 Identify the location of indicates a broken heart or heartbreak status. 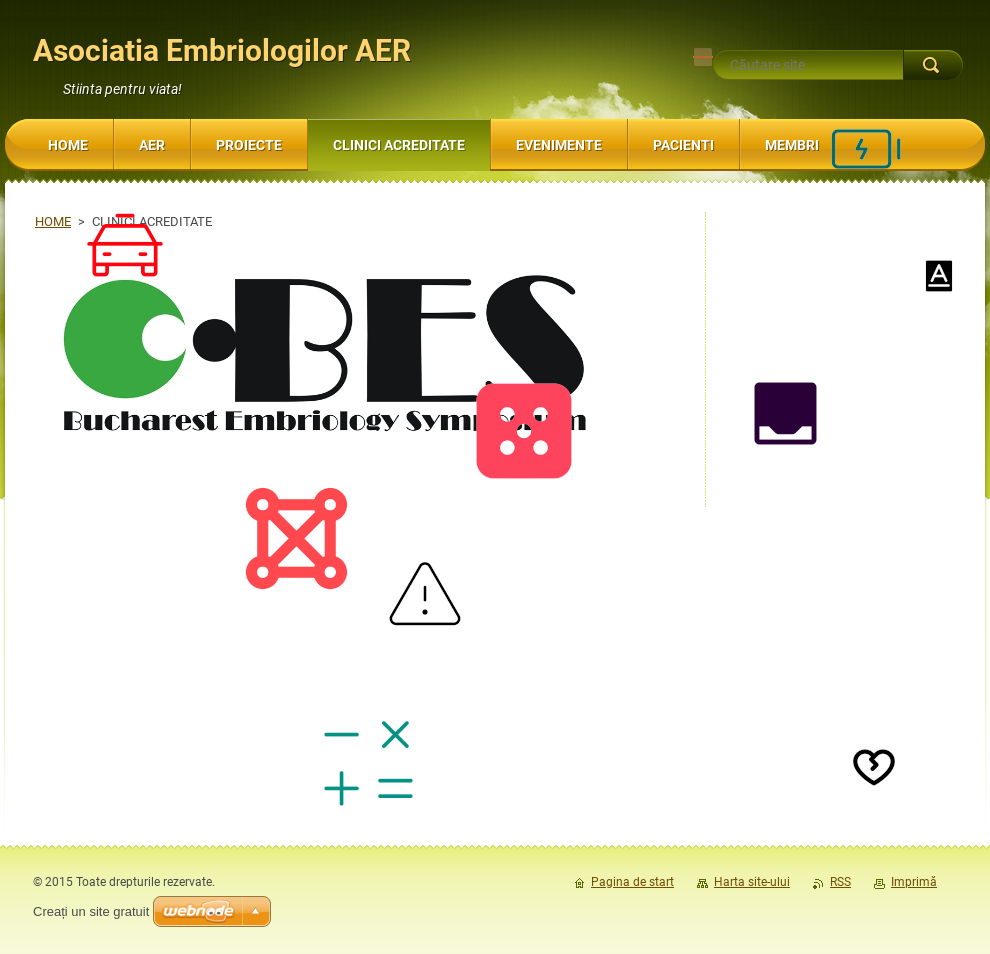
(874, 766).